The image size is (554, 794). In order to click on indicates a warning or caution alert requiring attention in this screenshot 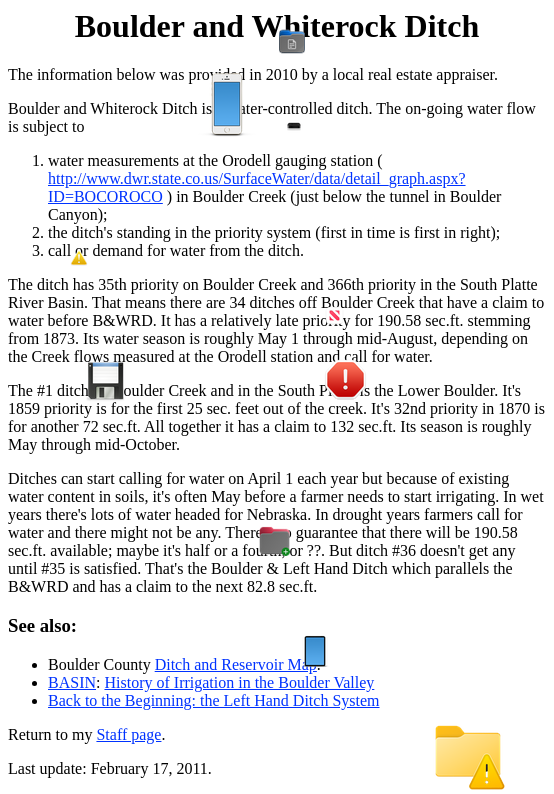, I will do `click(79, 258)`.